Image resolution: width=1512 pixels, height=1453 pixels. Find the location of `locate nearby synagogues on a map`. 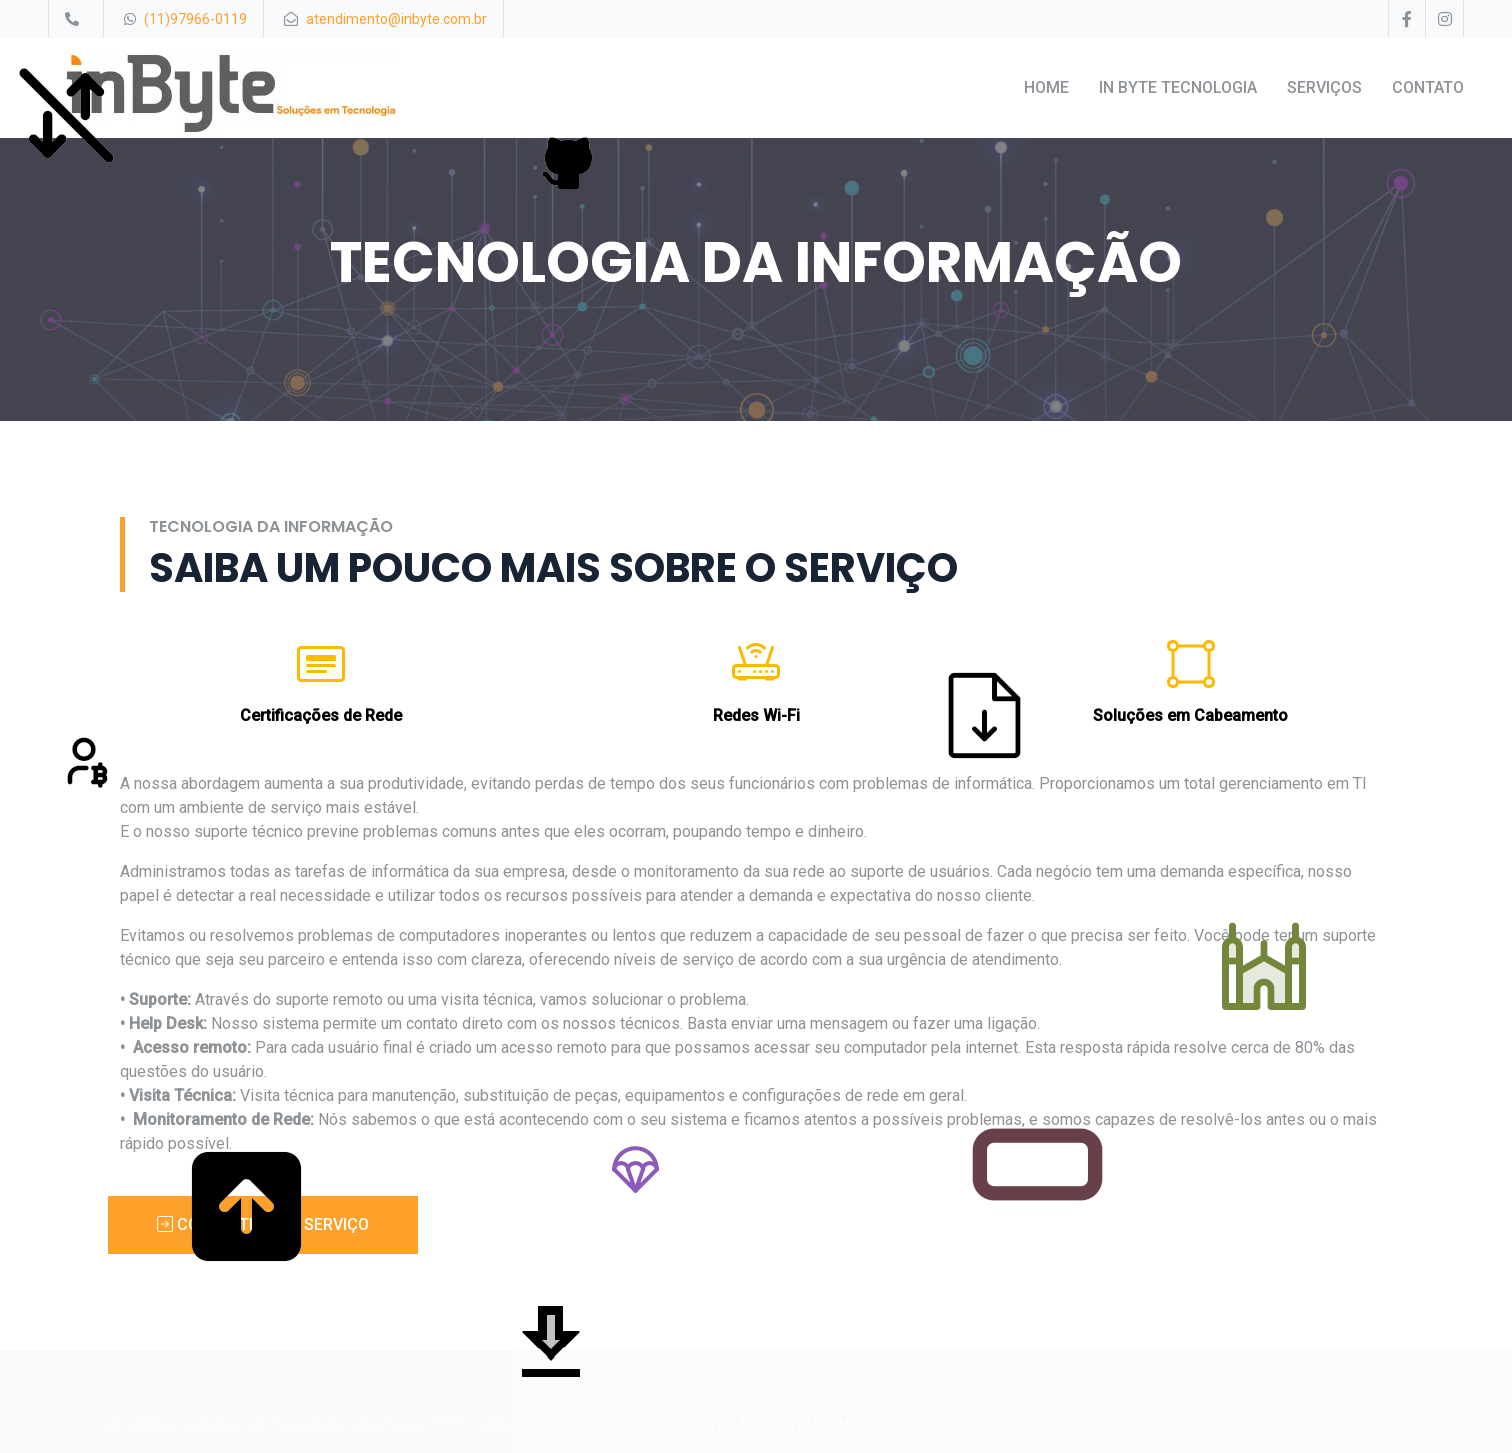

locate nearby synagogues on a map is located at coordinates (1264, 968).